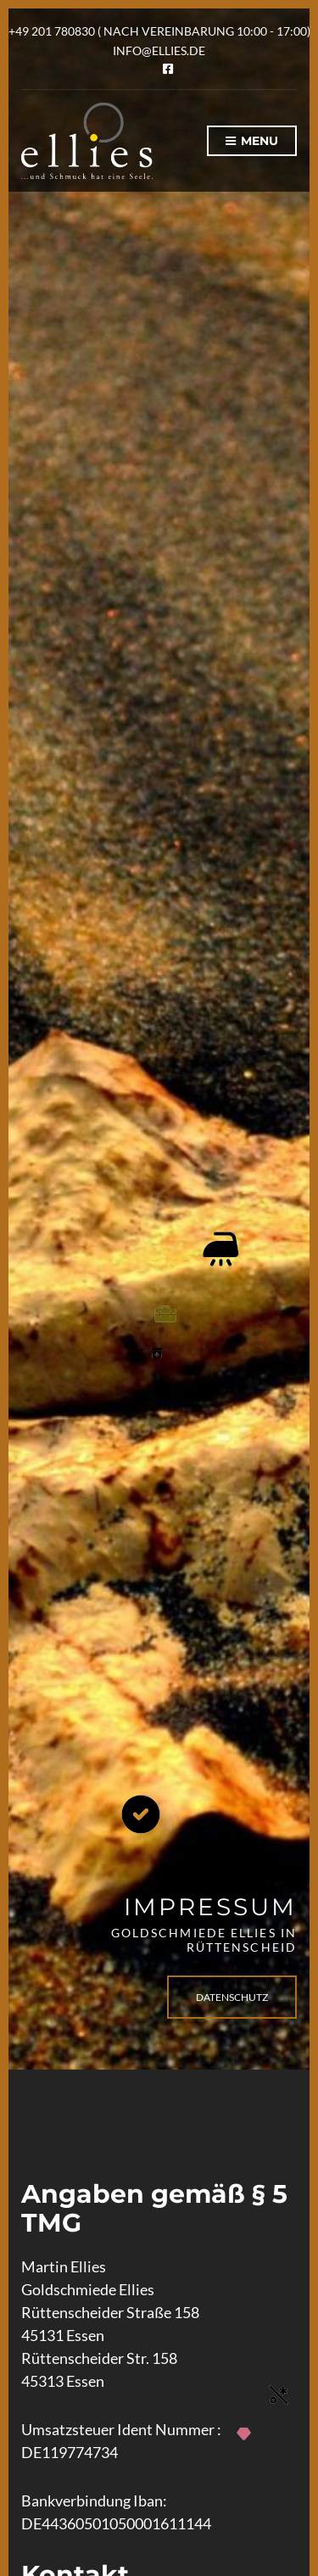 The height and width of the screenshot is (2576, 318). Describe the element at coordinates (278, 2394) in the screenshot. I see `disable regular expression search` at that location.